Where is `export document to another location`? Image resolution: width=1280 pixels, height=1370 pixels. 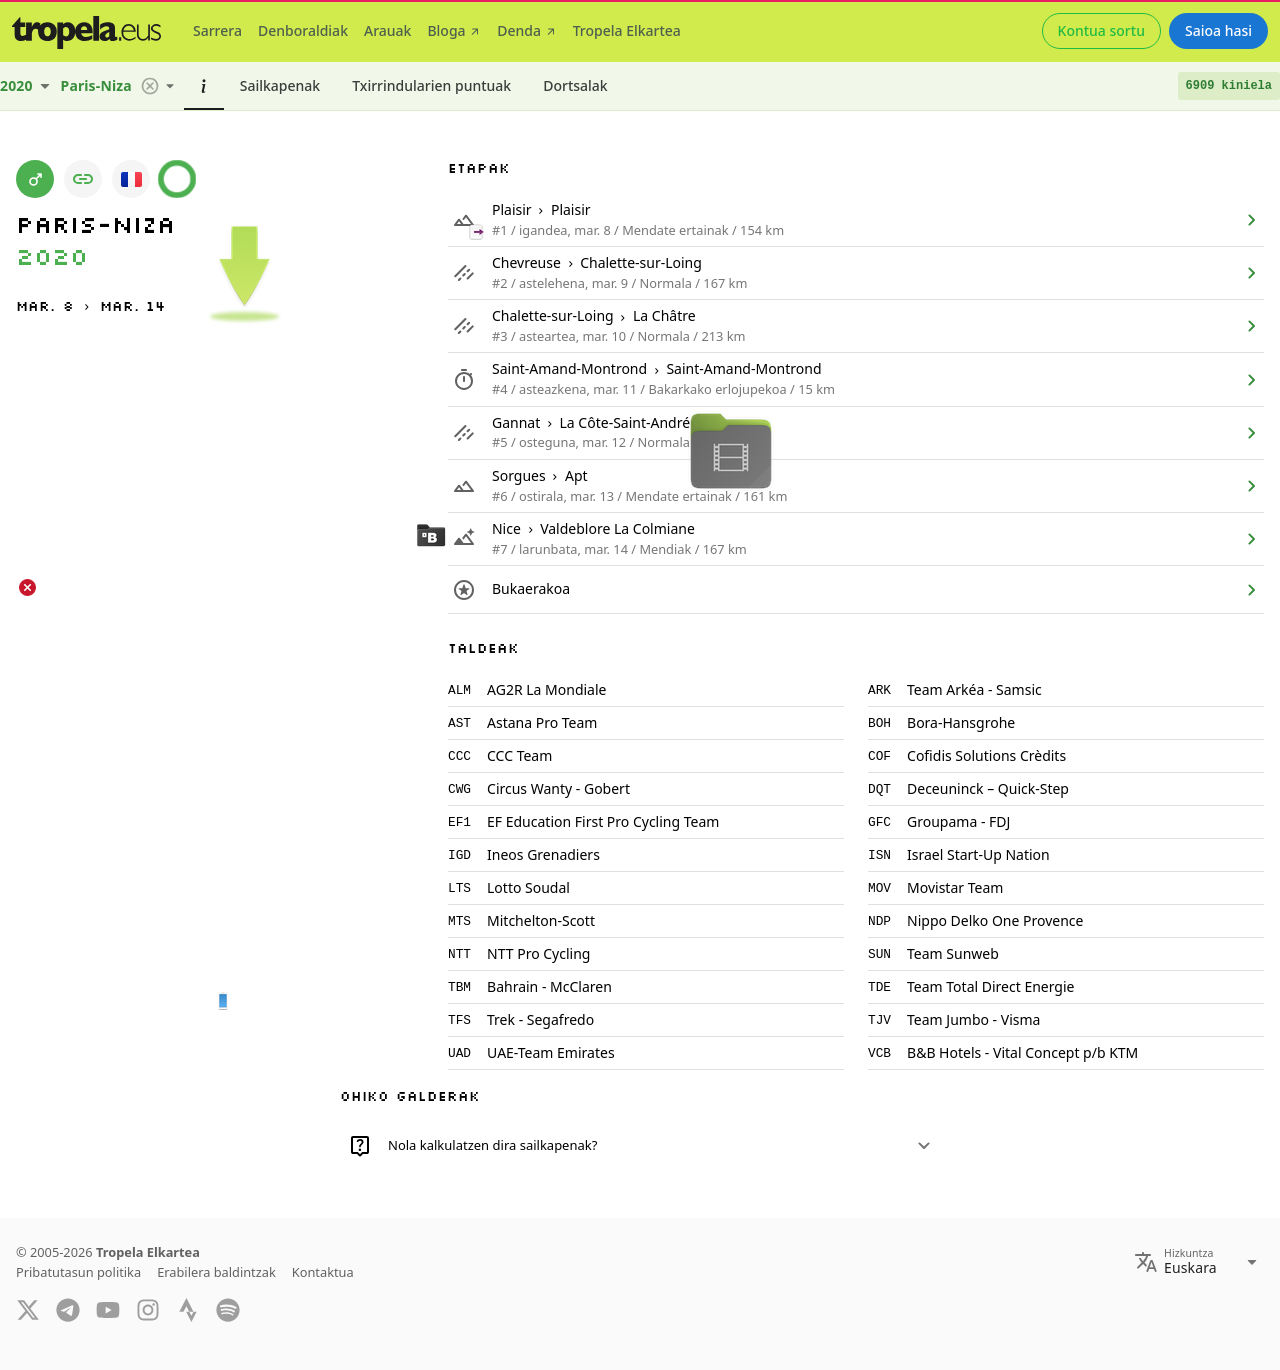 export document to another location is located at coordinates (476, 232).